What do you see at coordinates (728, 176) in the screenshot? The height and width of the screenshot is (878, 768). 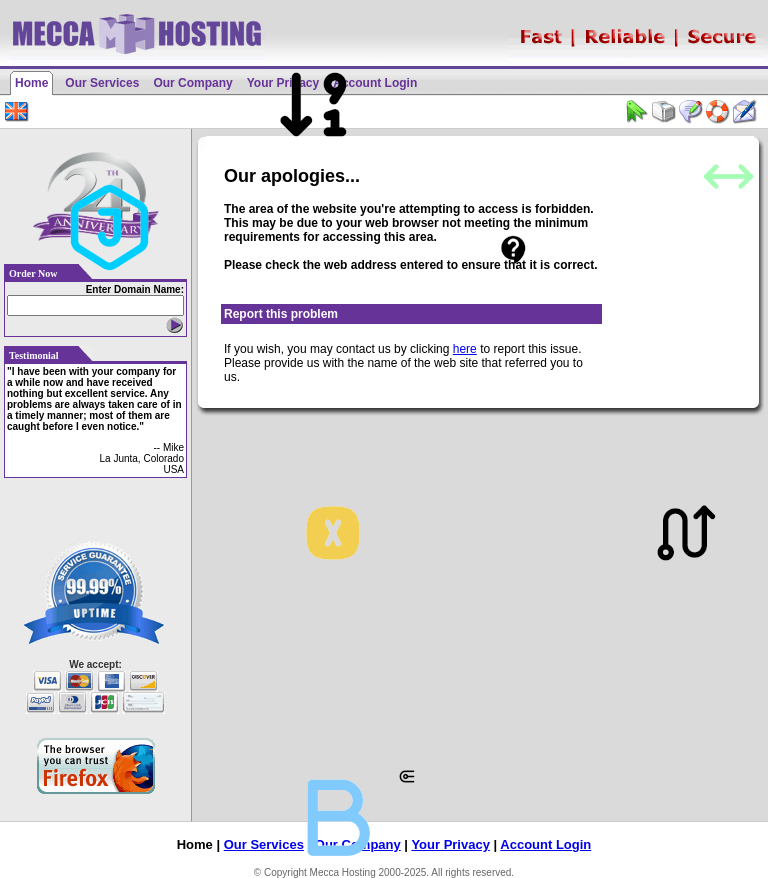 I see `resize element horizontally` at bounding box center [728, 176].